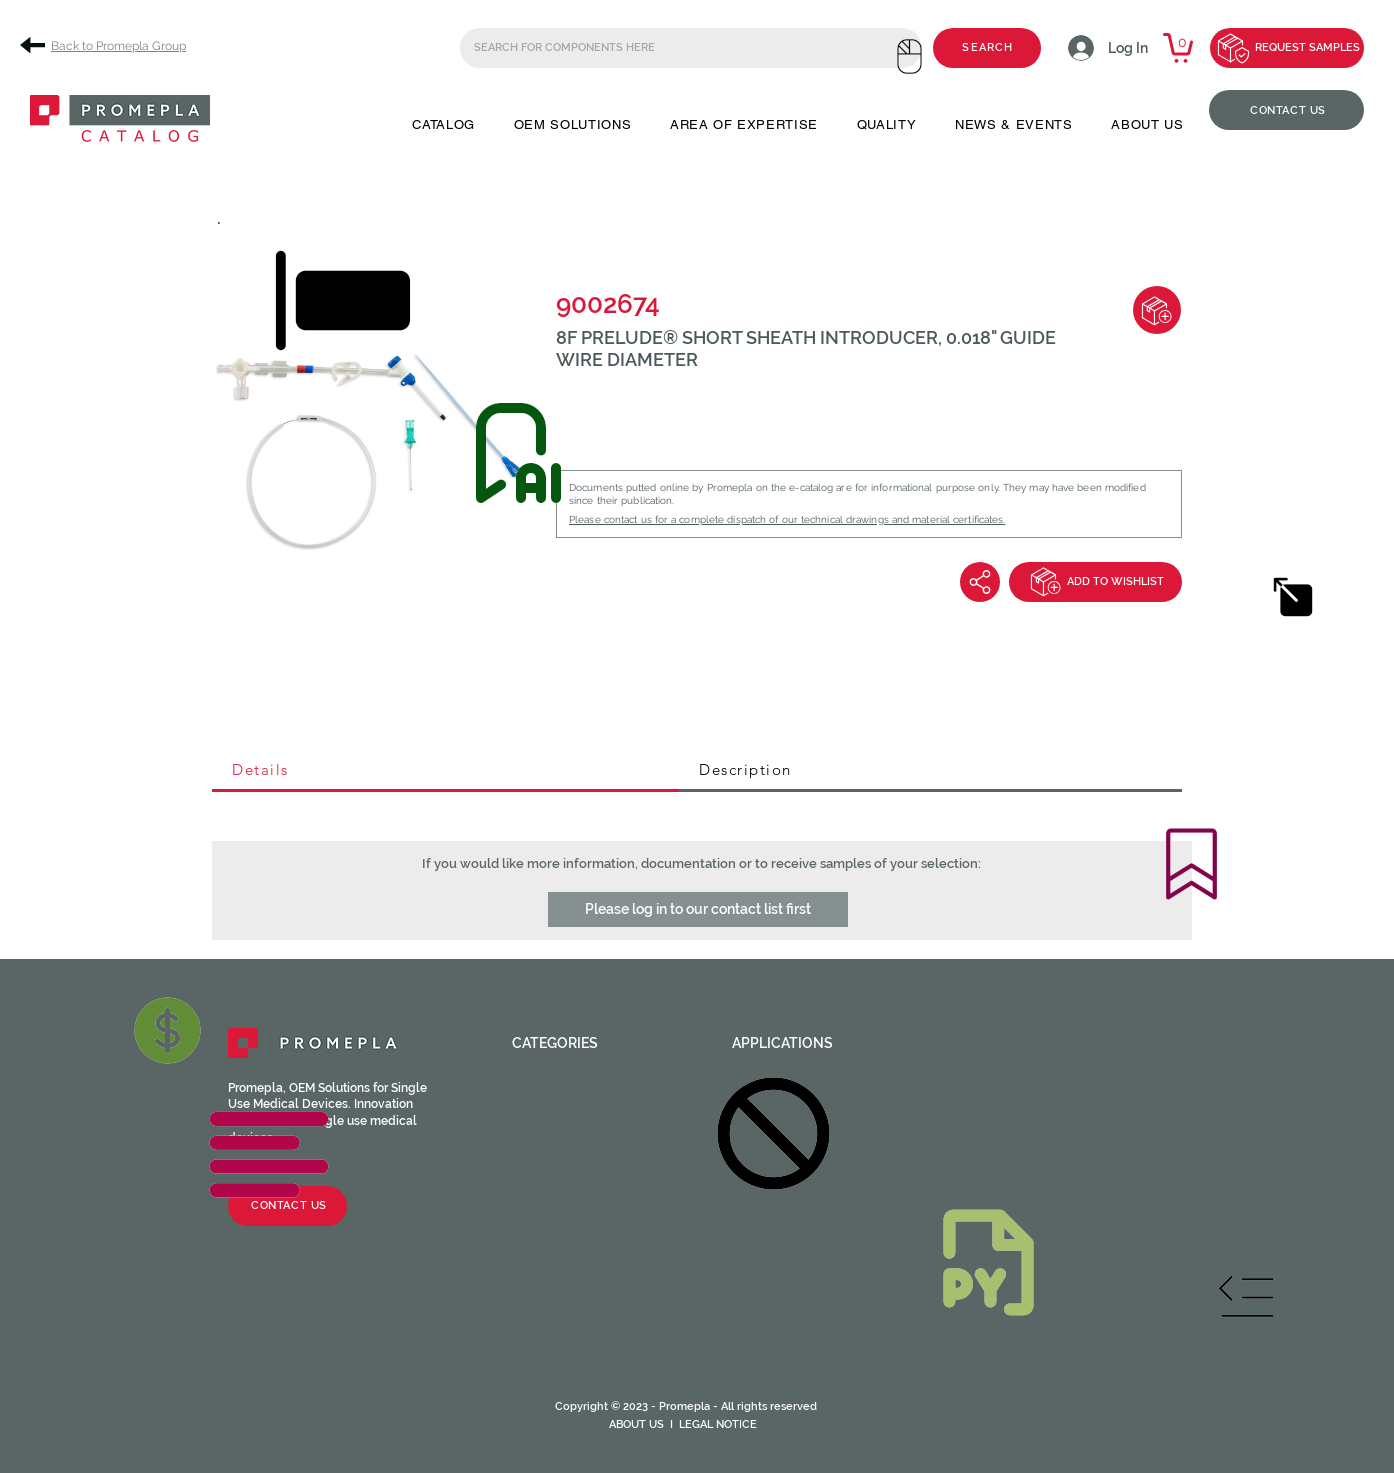  I want to click on align text to the left, so click(269, 1157).